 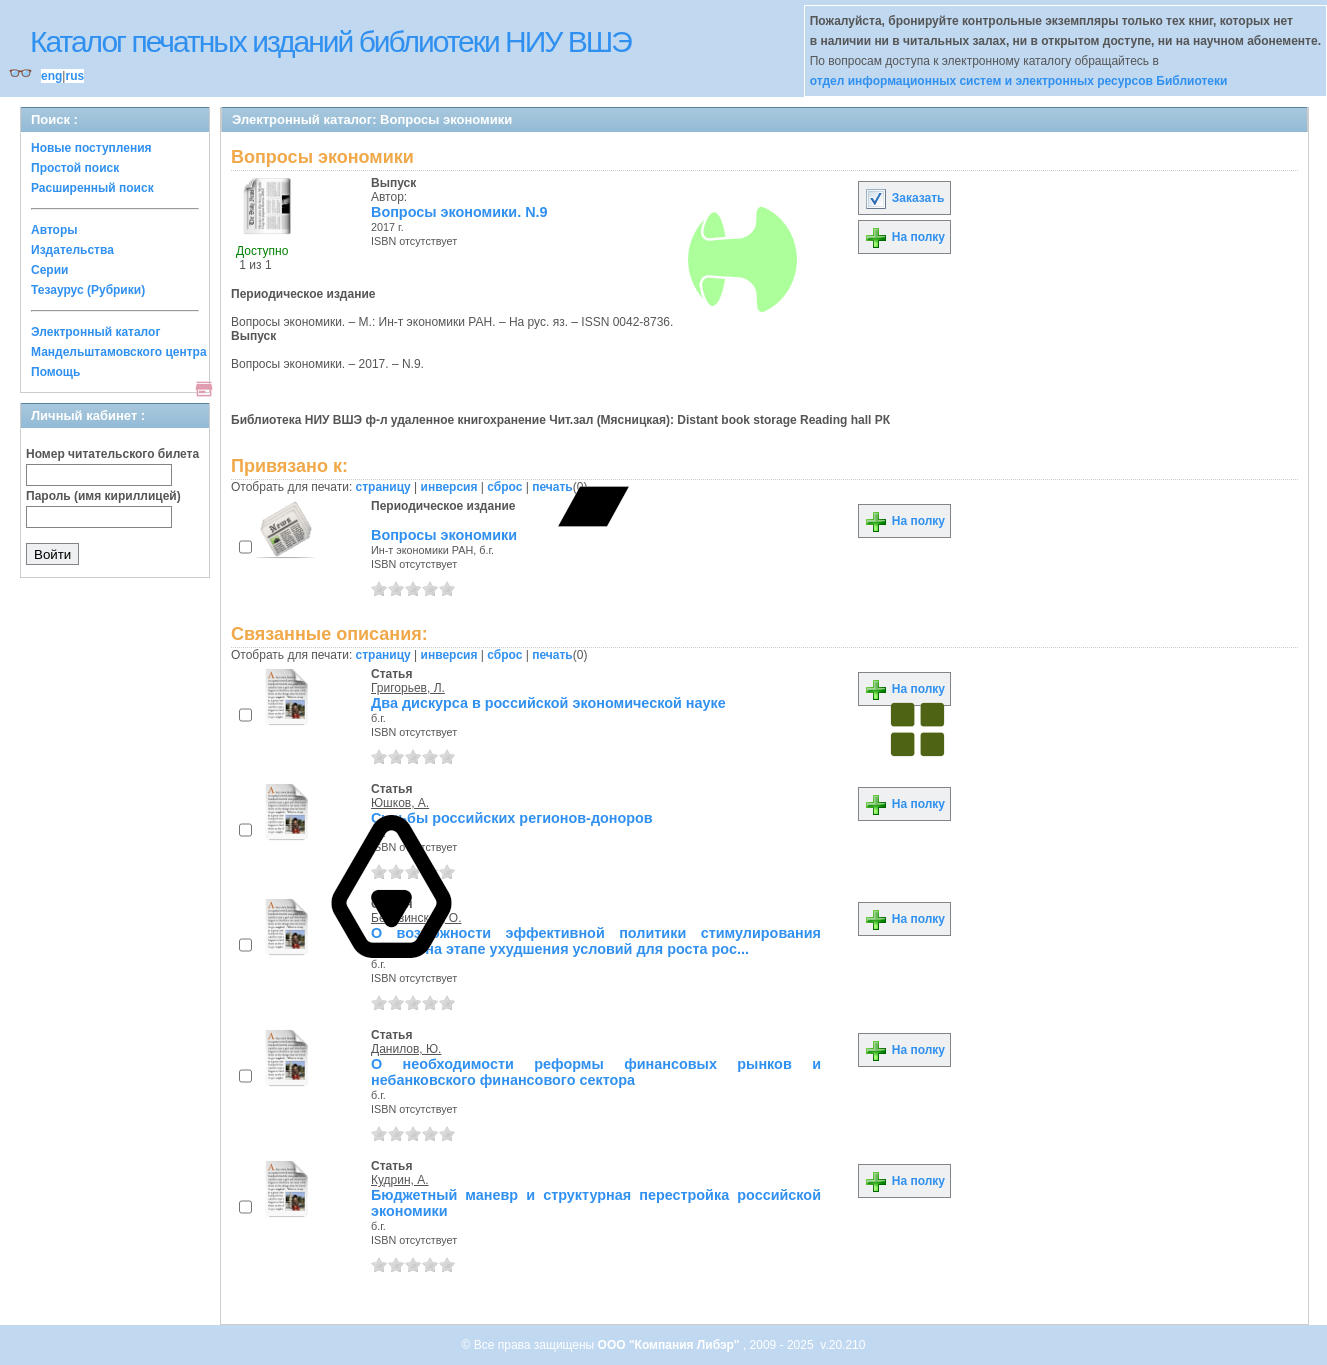 What do you see at coordinates (593, 506) in the screenshot?
I see `open bandcamp music platform` at bounding box center [593, 506].